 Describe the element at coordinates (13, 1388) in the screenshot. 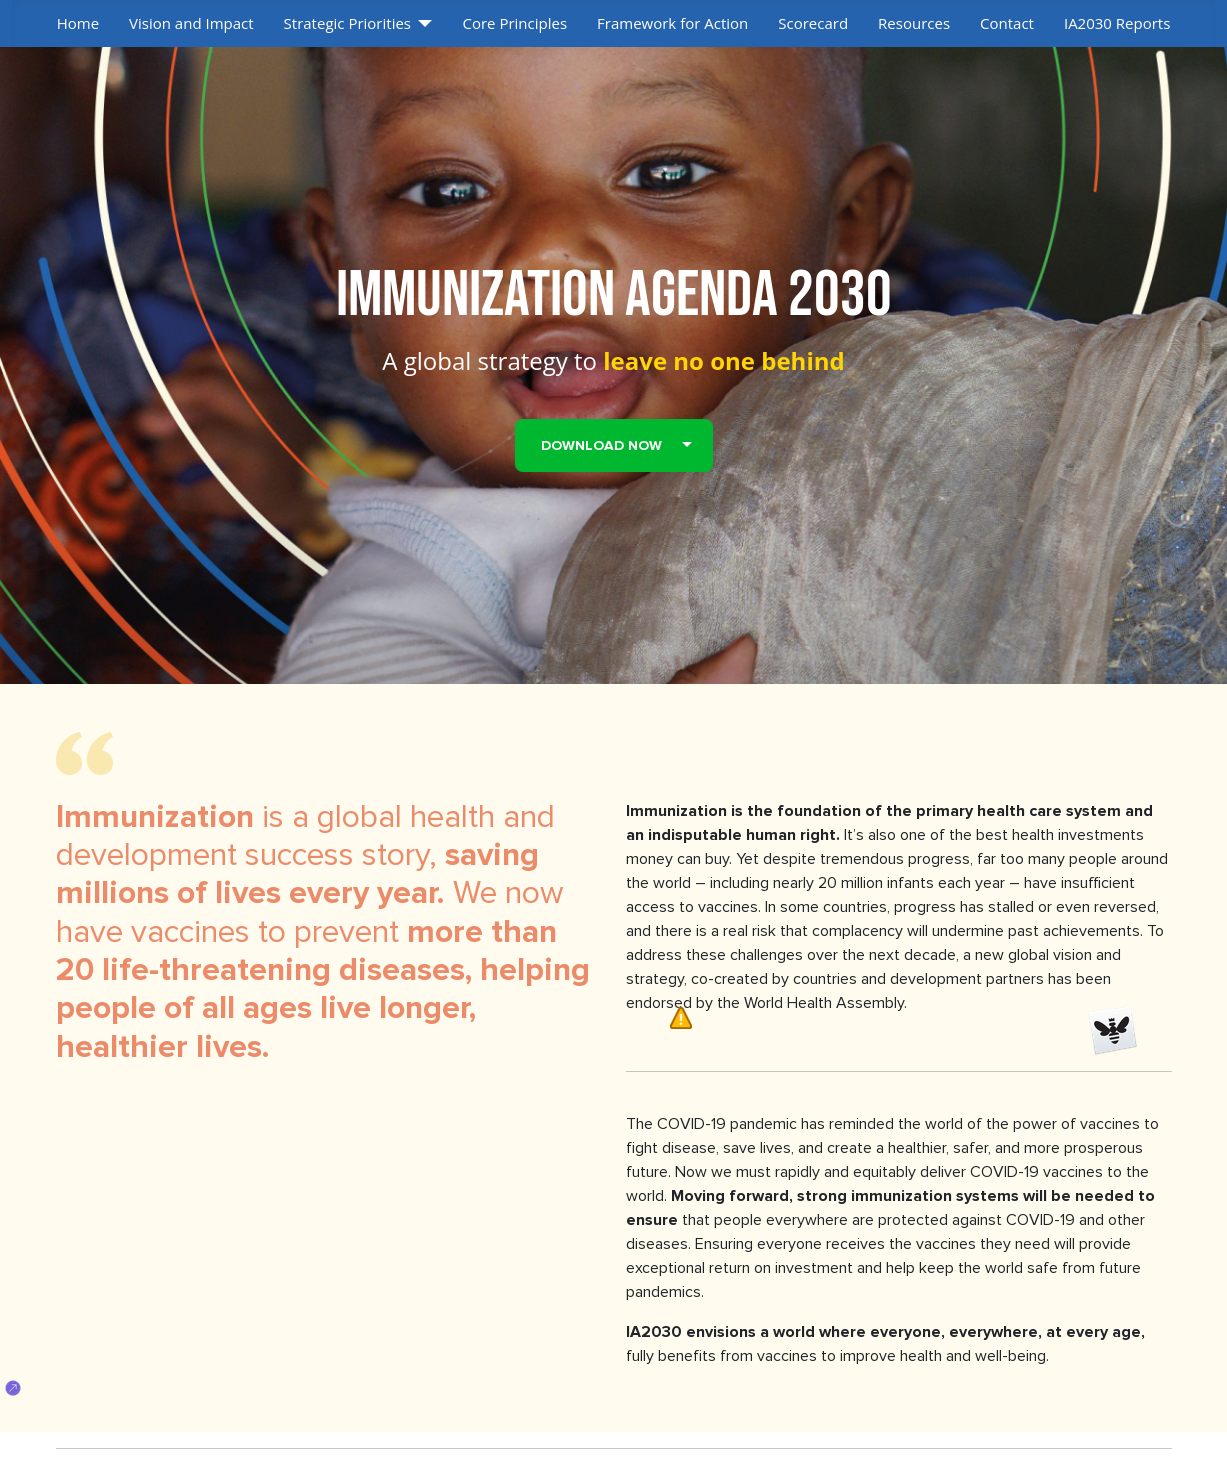

I see `indicates a symbolic link or shortcut to another file` at that location.